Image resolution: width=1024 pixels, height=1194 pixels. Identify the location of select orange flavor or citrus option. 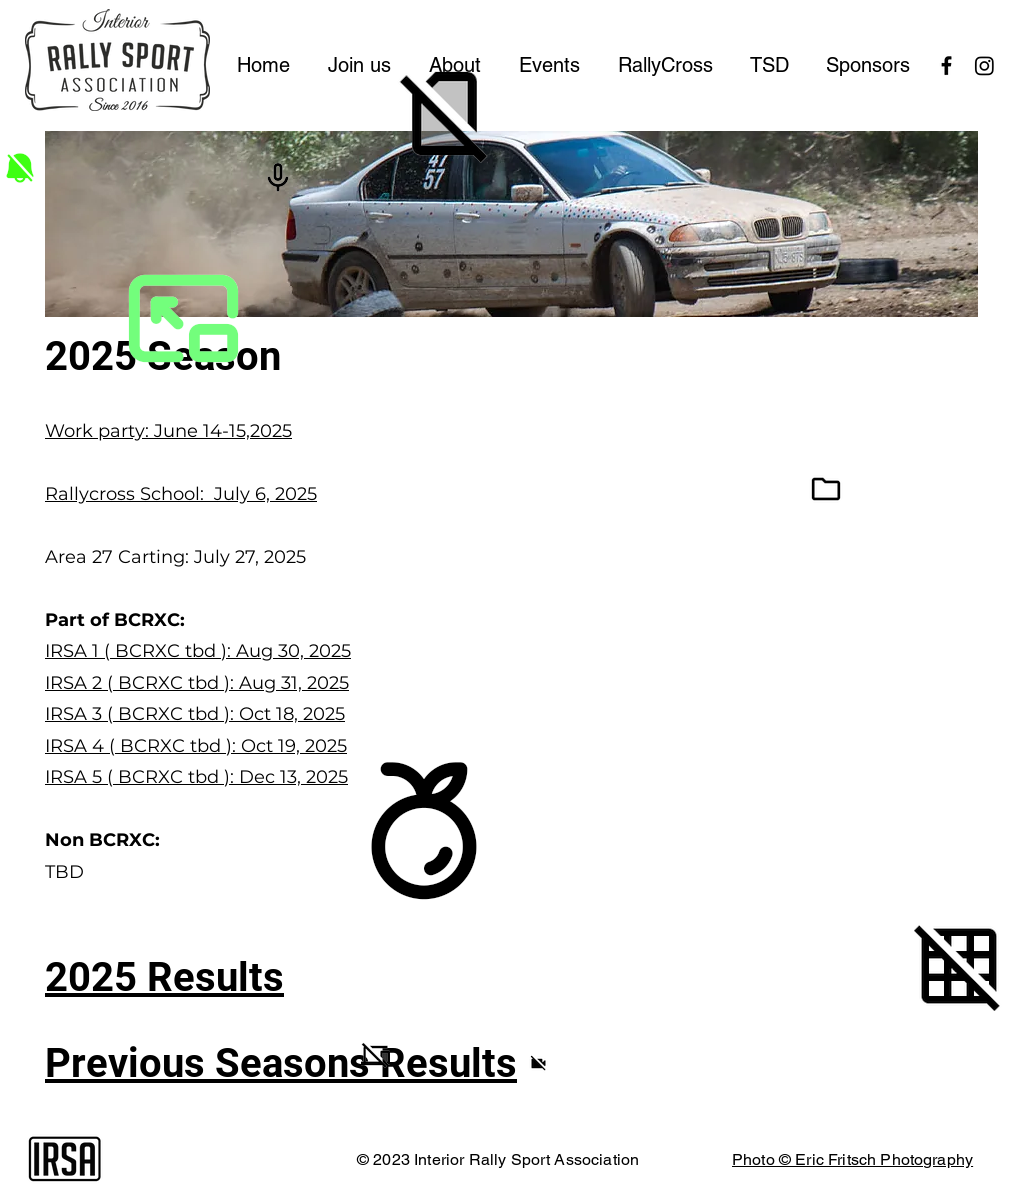
(424, 833).